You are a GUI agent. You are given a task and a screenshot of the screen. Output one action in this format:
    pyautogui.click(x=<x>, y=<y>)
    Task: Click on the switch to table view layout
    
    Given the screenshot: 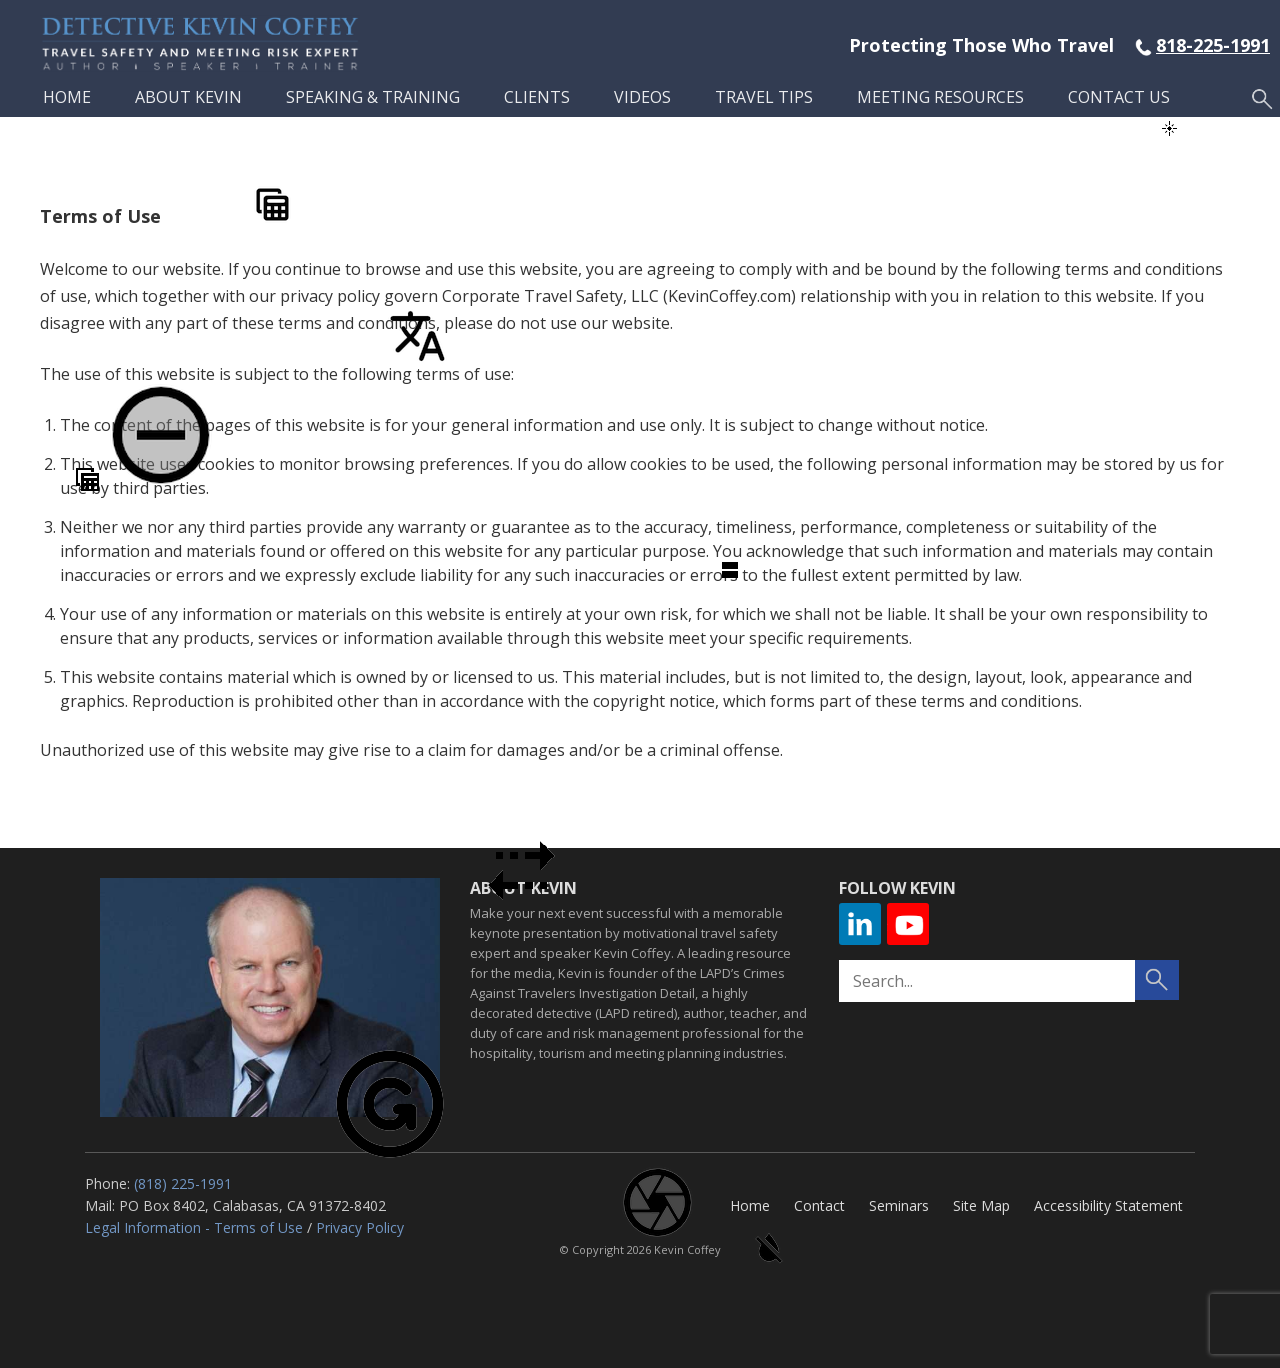 What is the action you would take?
    pyautogui.click(x=272, y=204)
    